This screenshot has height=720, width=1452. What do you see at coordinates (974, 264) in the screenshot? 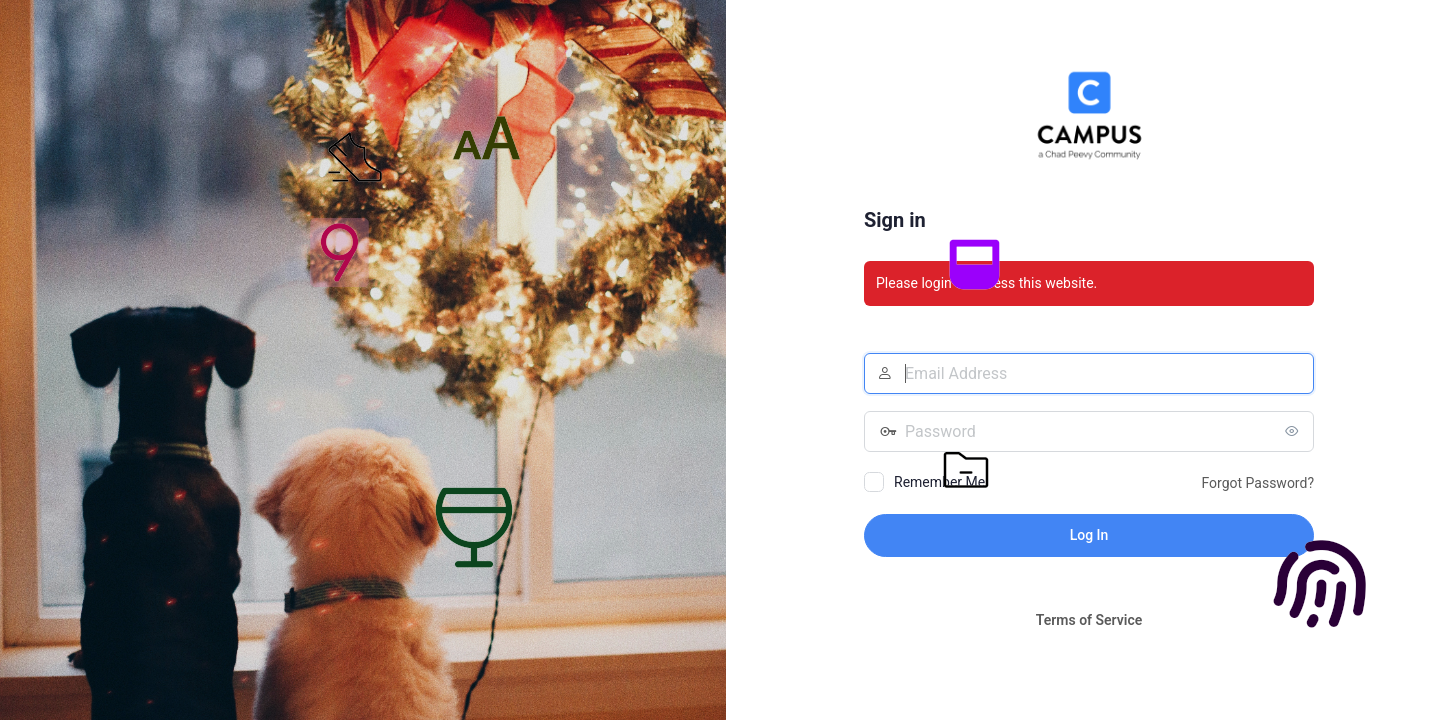
I see `access bar or drinks menu` at bounding box center [974, 264].